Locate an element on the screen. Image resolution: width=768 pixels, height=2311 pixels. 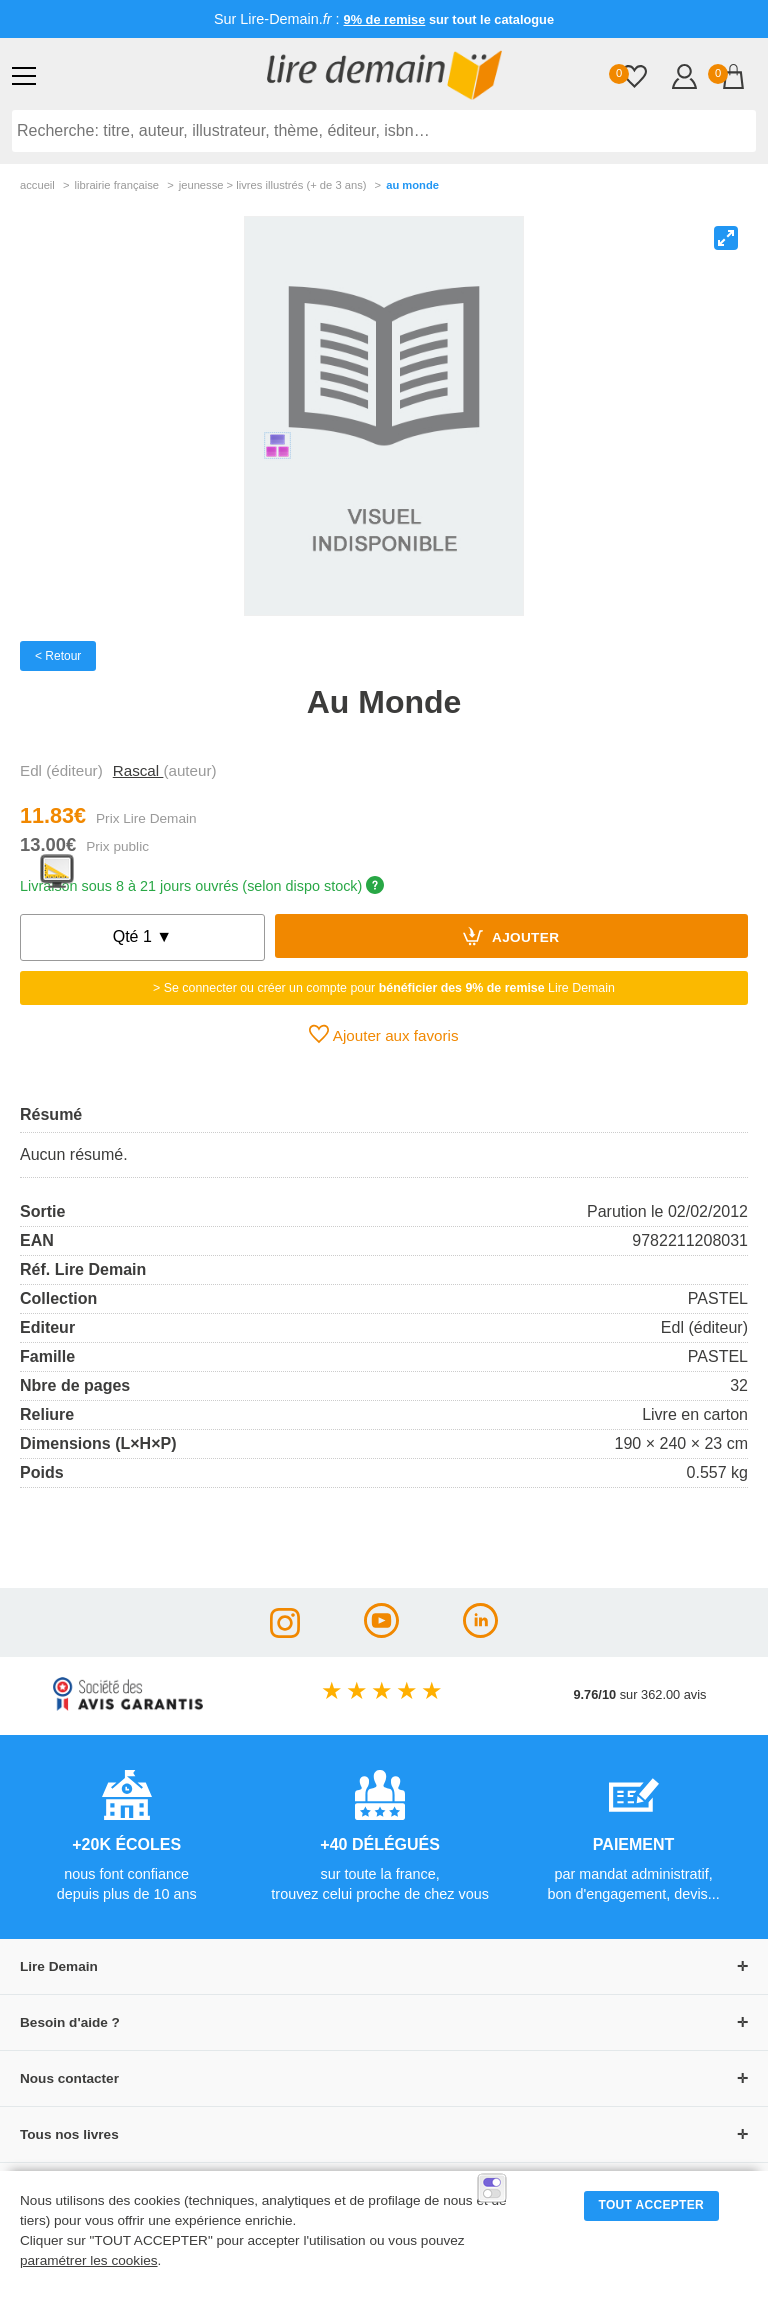
access display settings is located at coordinates (57, 871).